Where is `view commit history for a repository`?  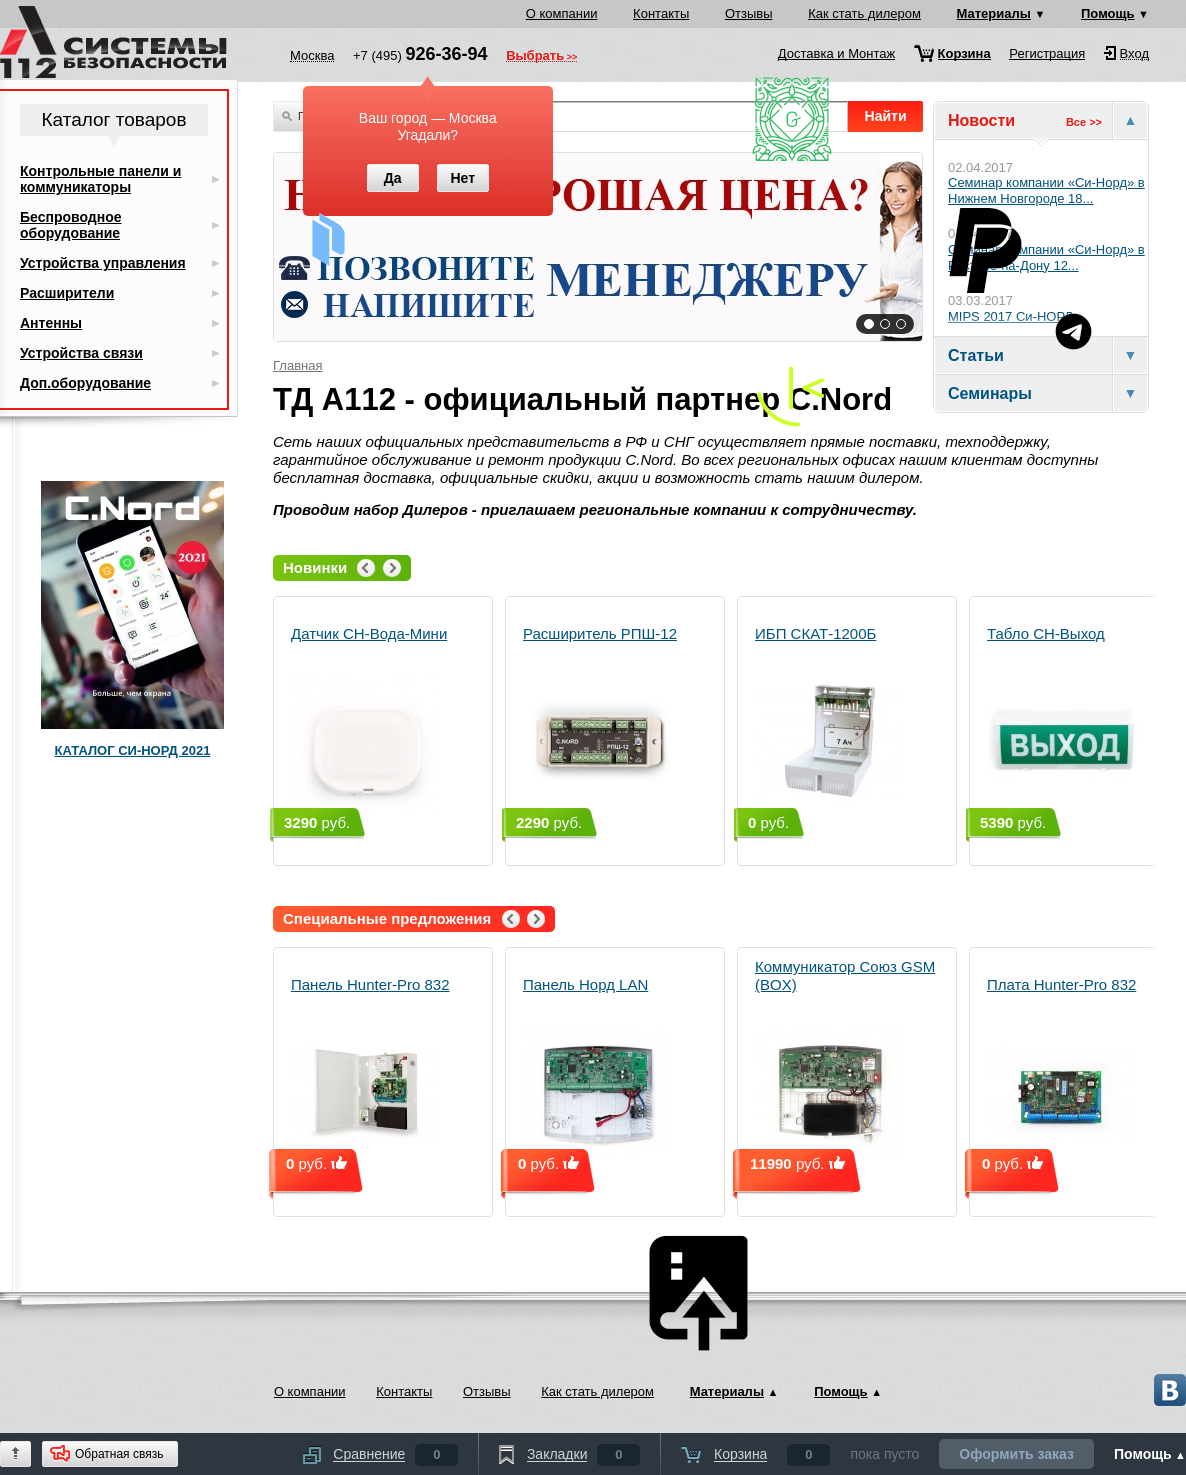 view commit history for a repository is located at coordinates (698, 1290).